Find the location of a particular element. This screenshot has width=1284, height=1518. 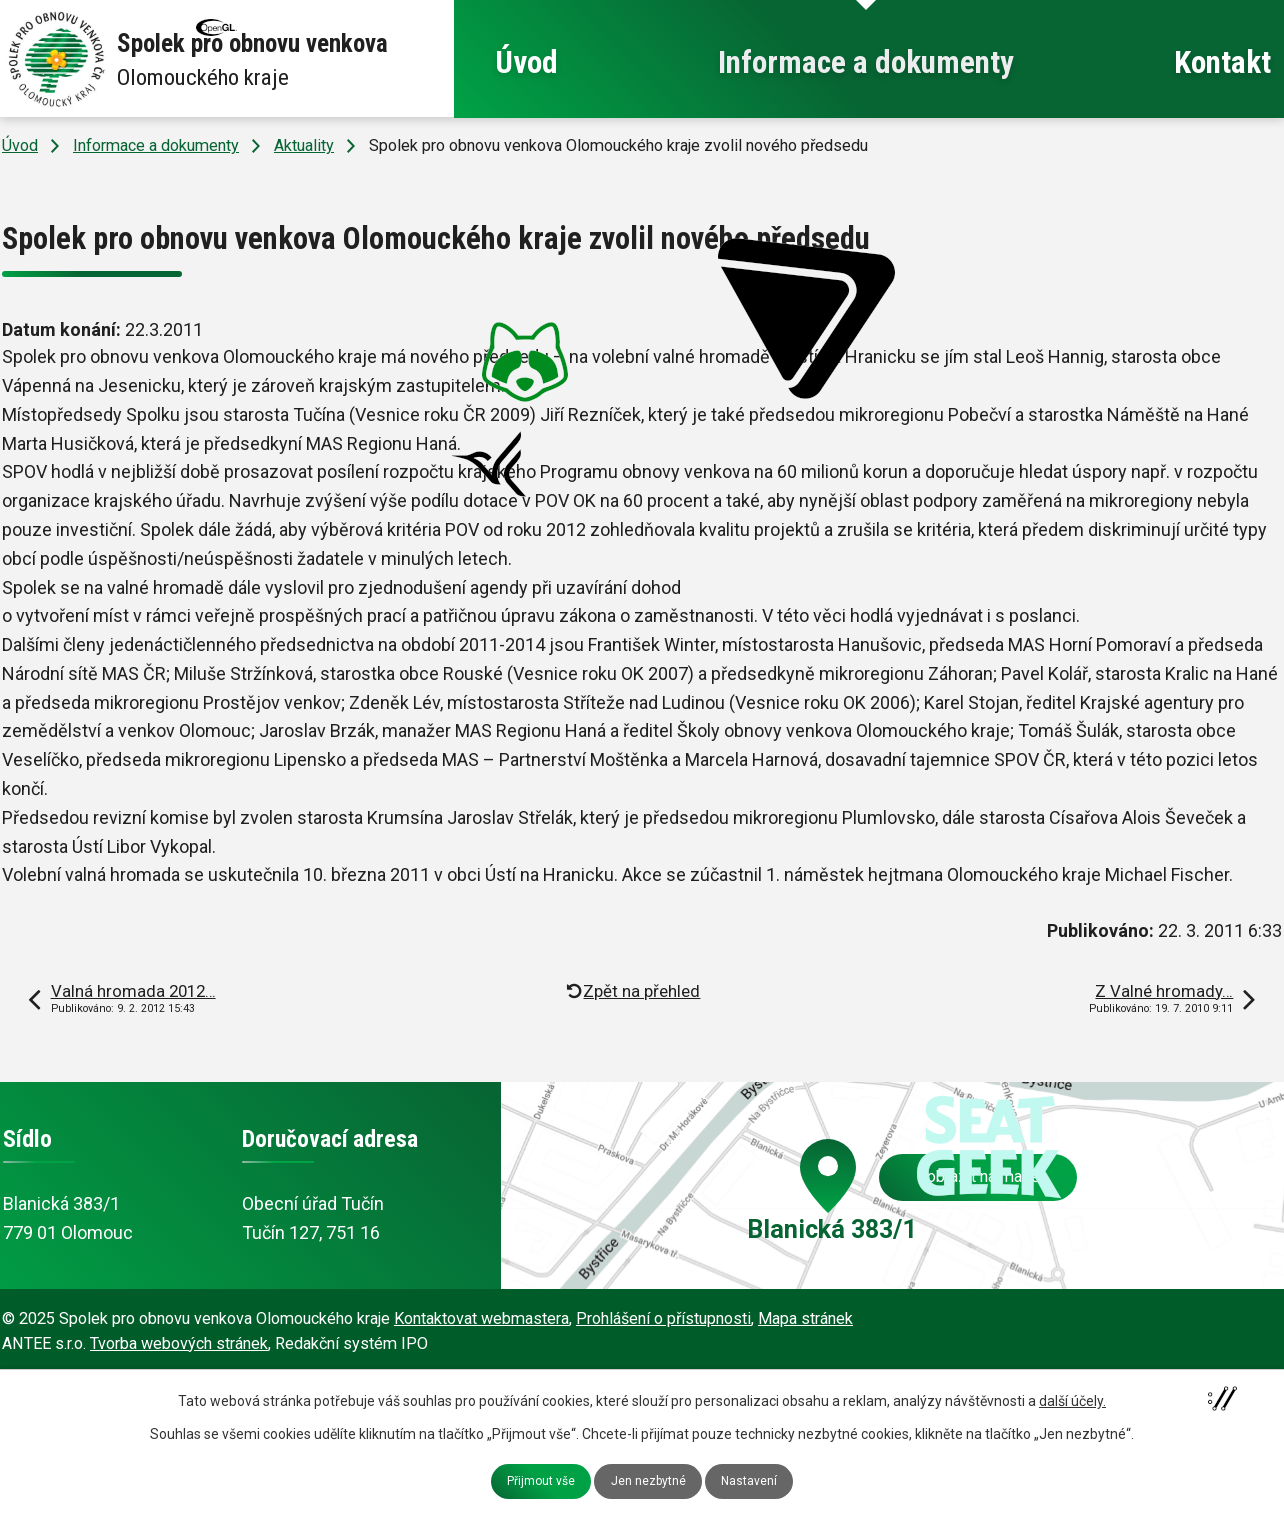

arlo smart home security app is located at coordinates (489, 464).